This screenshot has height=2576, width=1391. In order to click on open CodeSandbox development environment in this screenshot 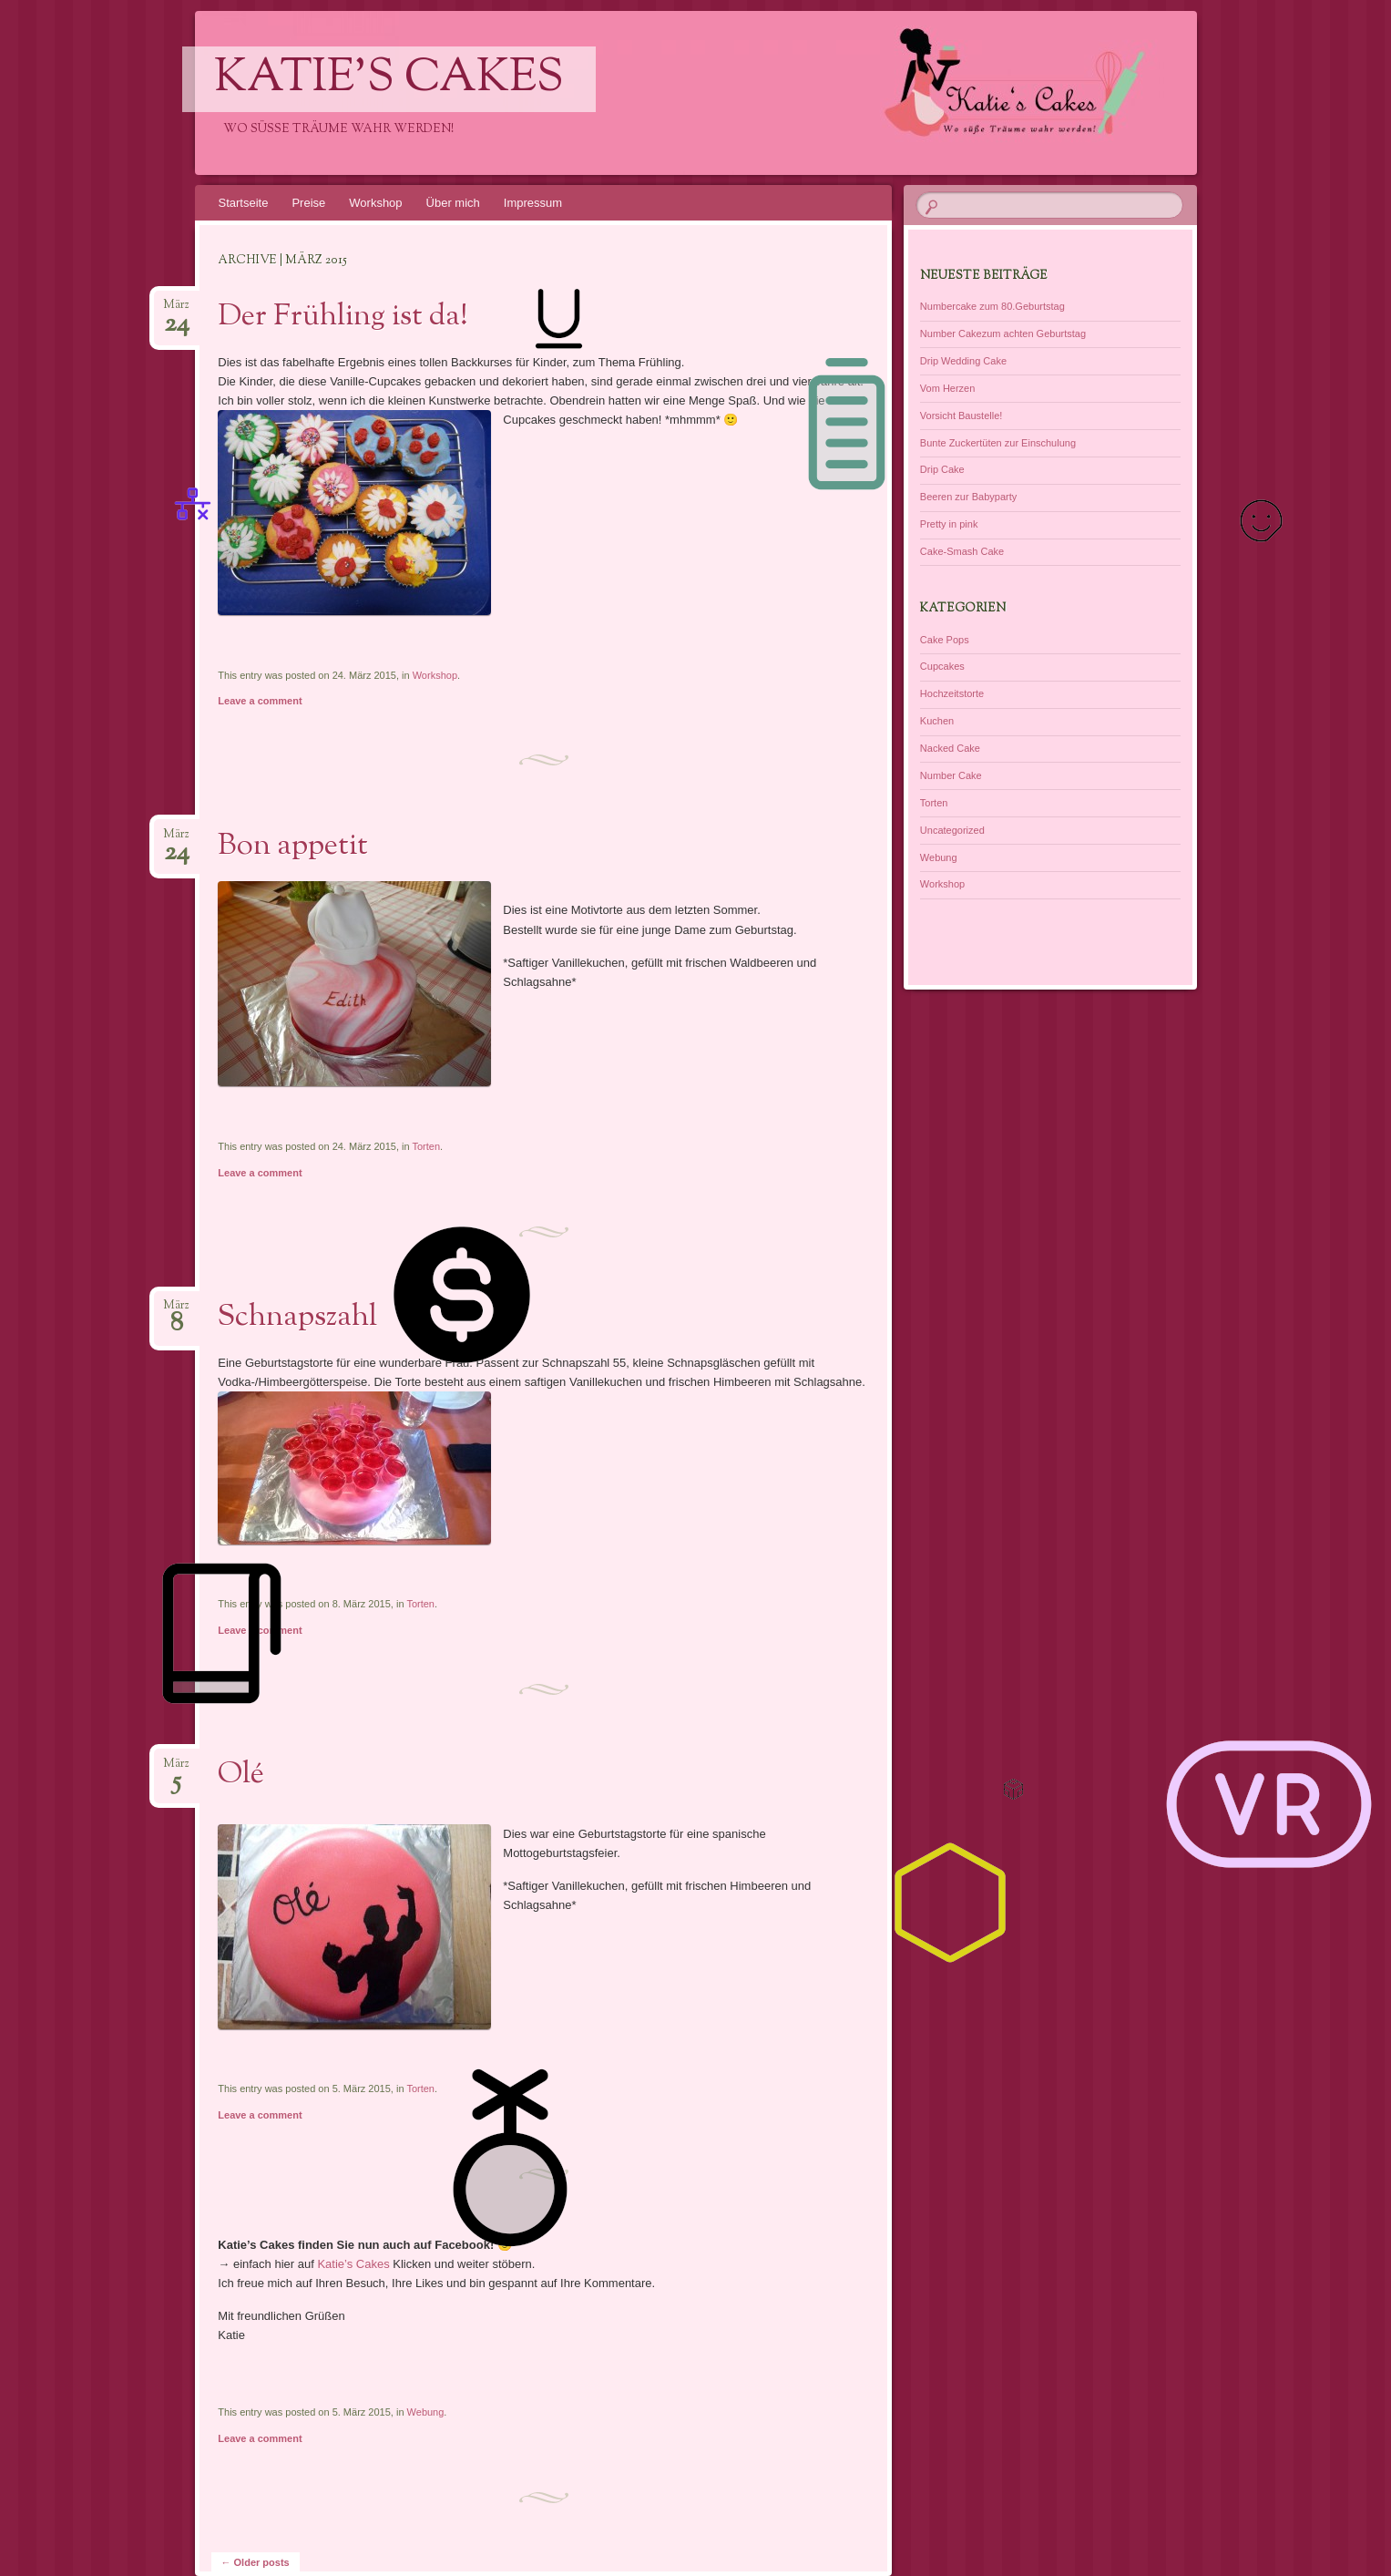, I will do `click(1013, 1789)`.